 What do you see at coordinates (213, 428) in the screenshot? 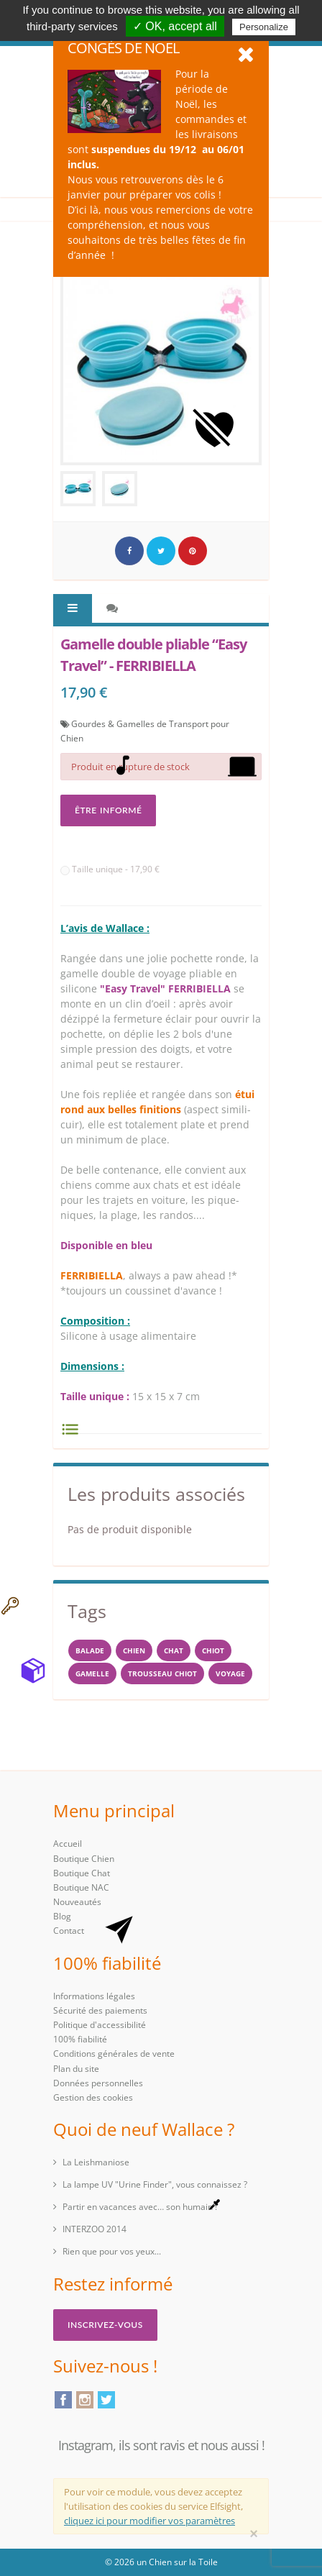
I see `remove from favorites` at bounding box center [213, 428].